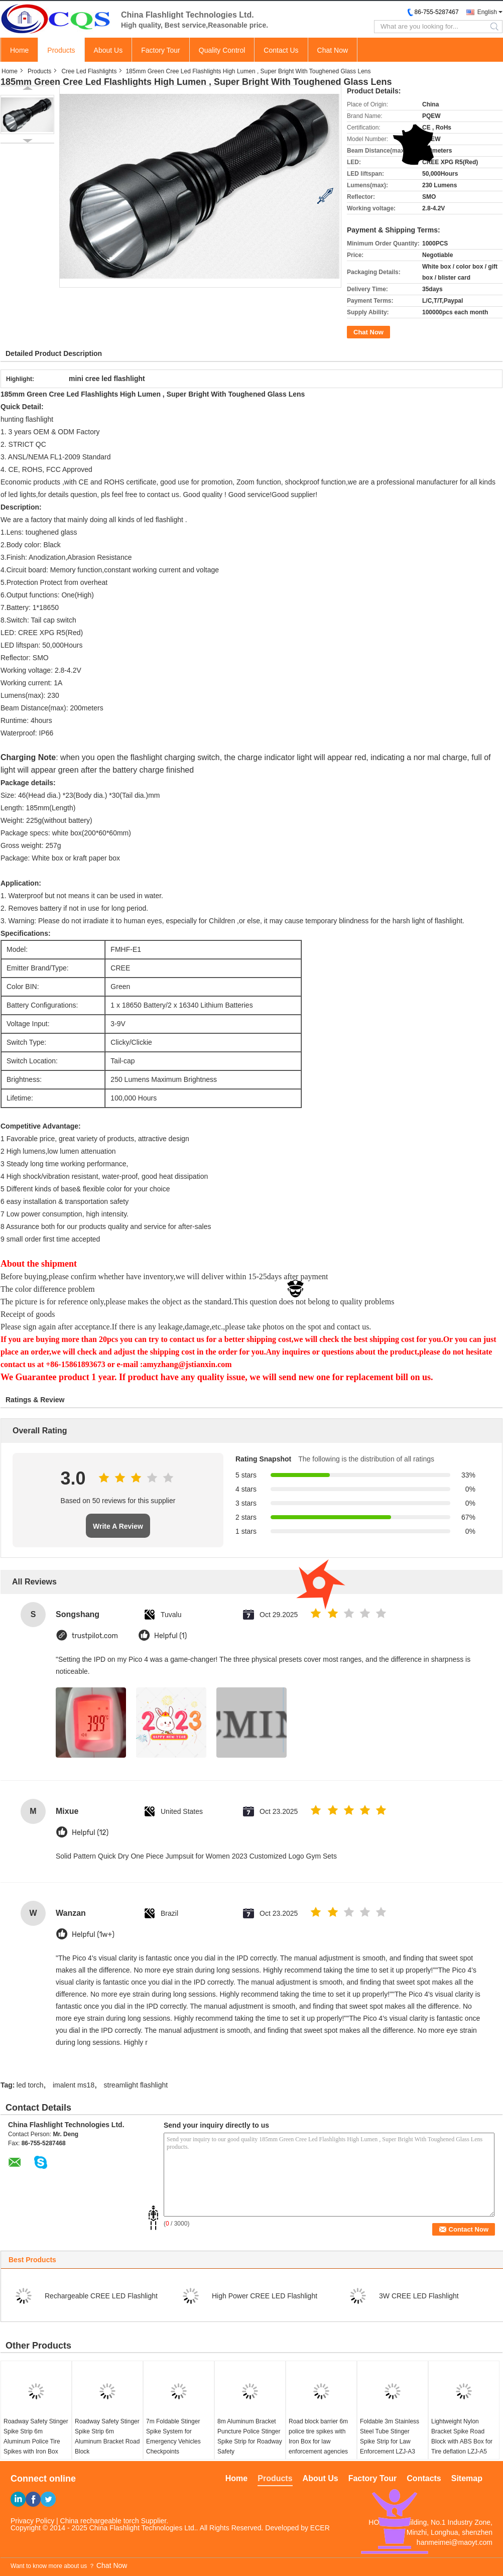 The height and width of the screenshot is (2576, 503). Describe the element at coordinates (295, 1288) in the screenshot. I see `contact law enforcement or security` at that location.